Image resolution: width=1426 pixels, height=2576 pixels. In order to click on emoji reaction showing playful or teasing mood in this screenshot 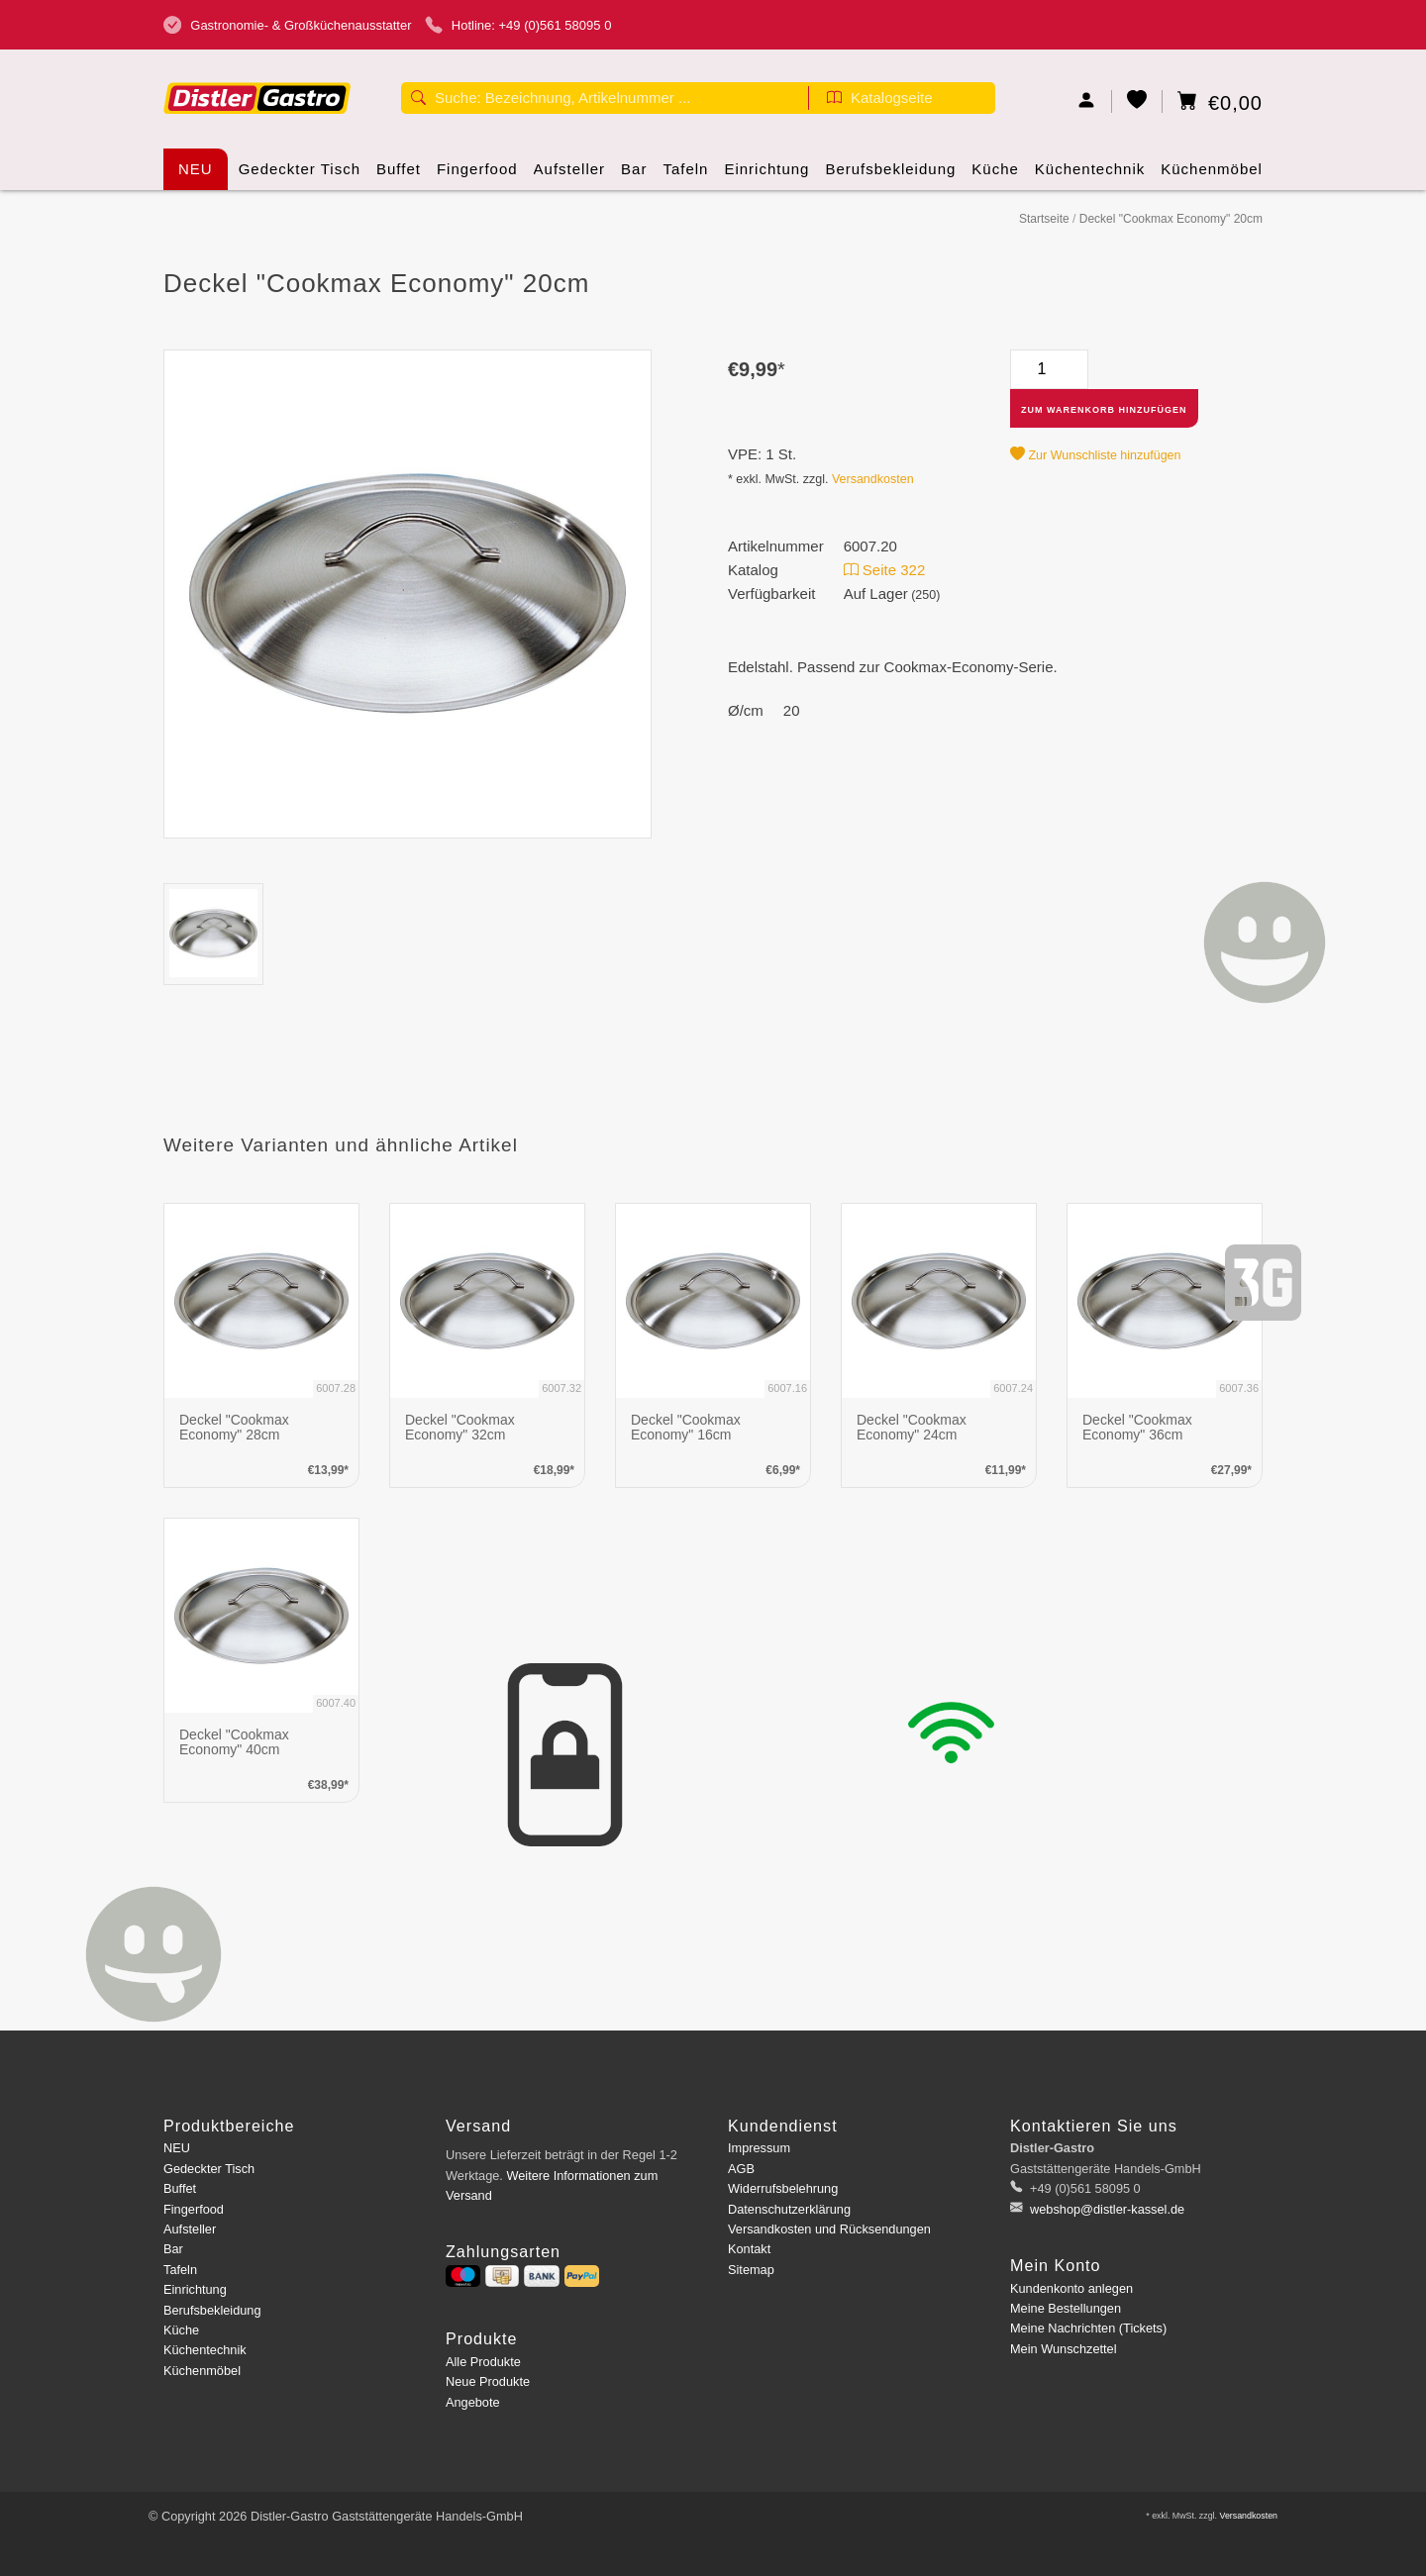, I will do `click(153, 1954)`.